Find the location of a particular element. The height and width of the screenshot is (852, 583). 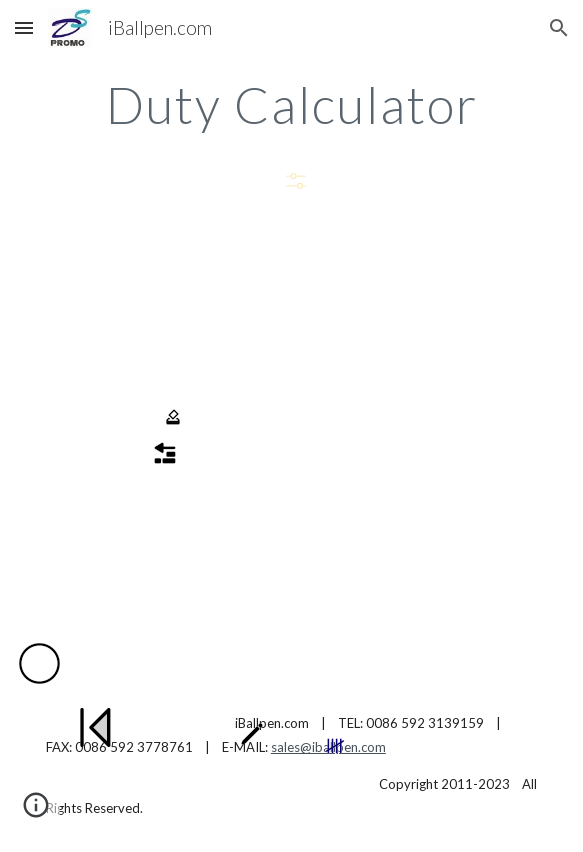

cast your vote or submit a ballot is located at coordinates (173, 417).